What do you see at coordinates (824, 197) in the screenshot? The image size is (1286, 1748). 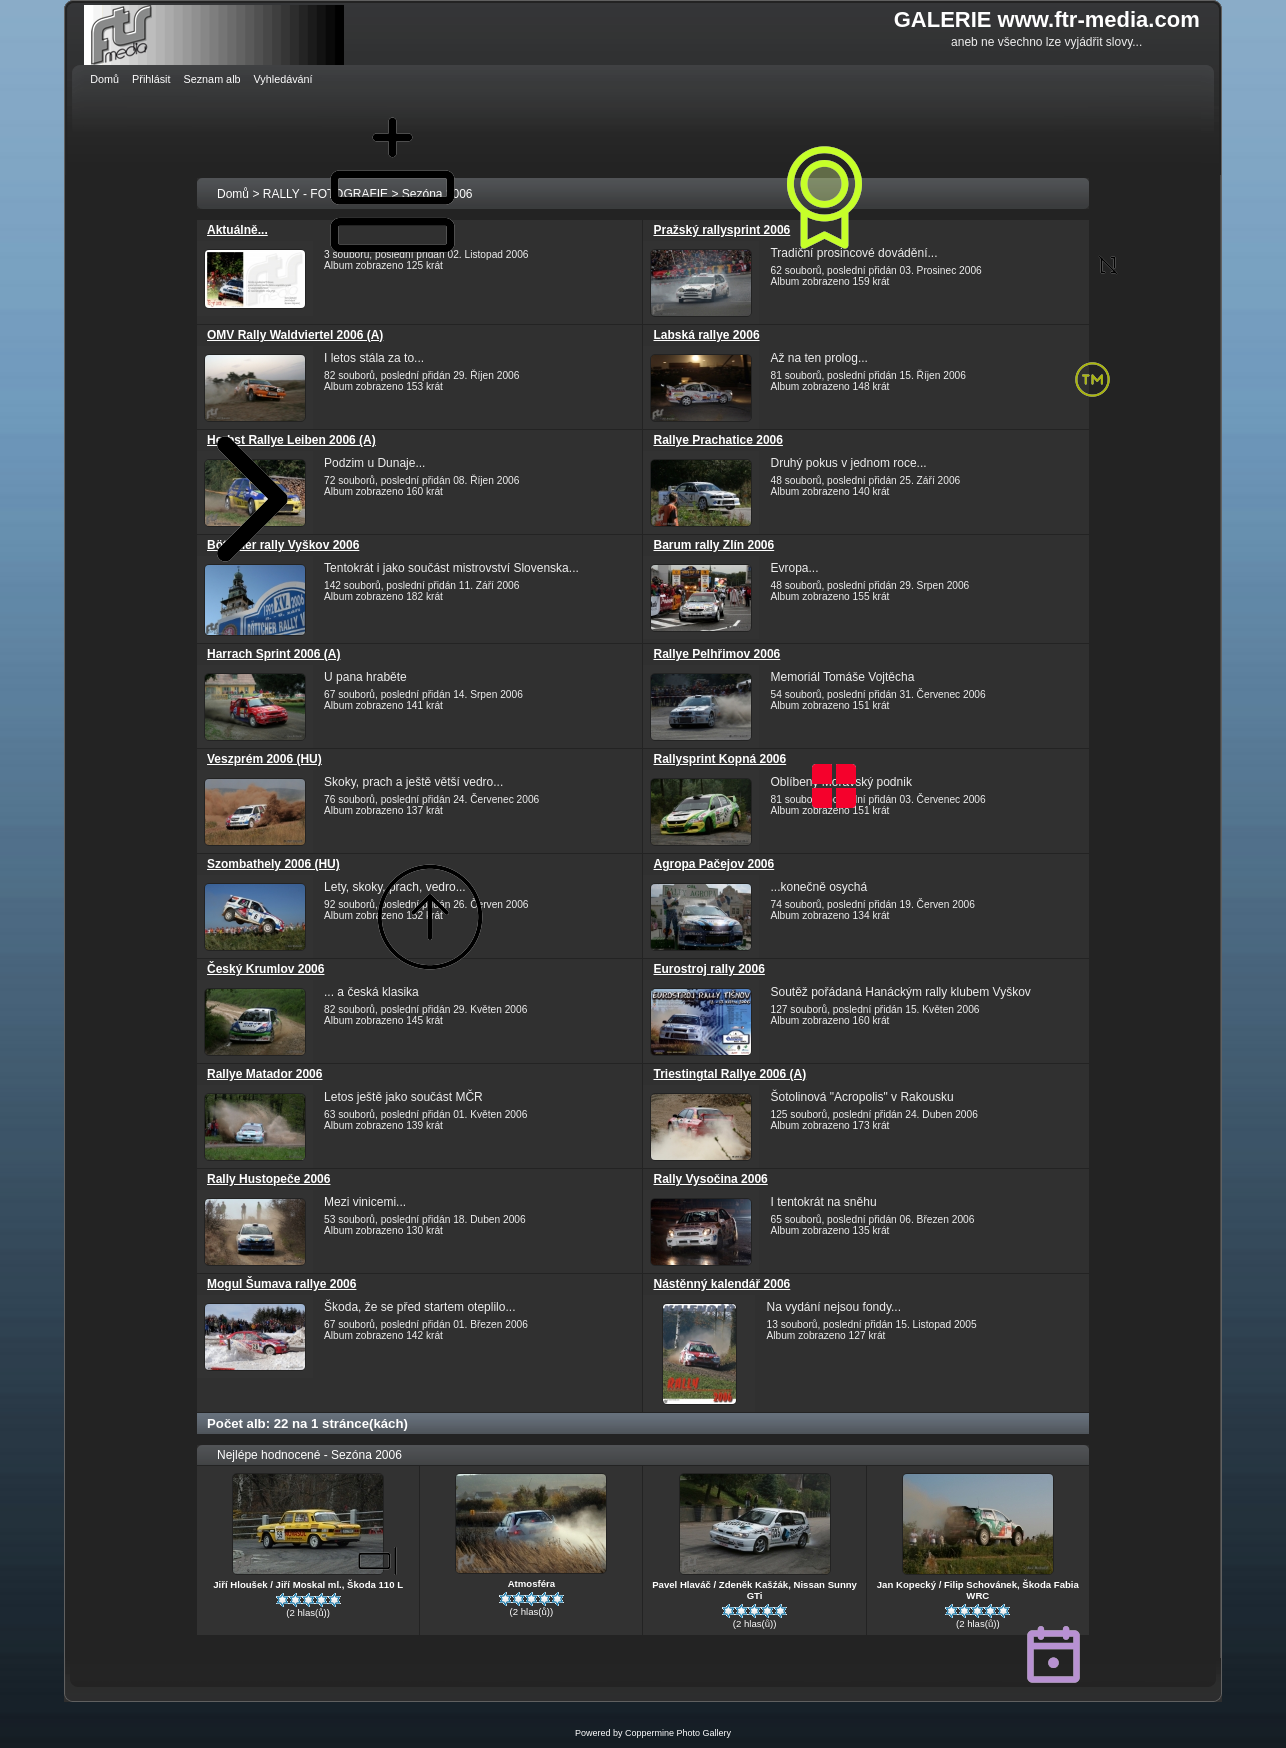 I see `view achievements or awards` at bounding box center [824, 197].